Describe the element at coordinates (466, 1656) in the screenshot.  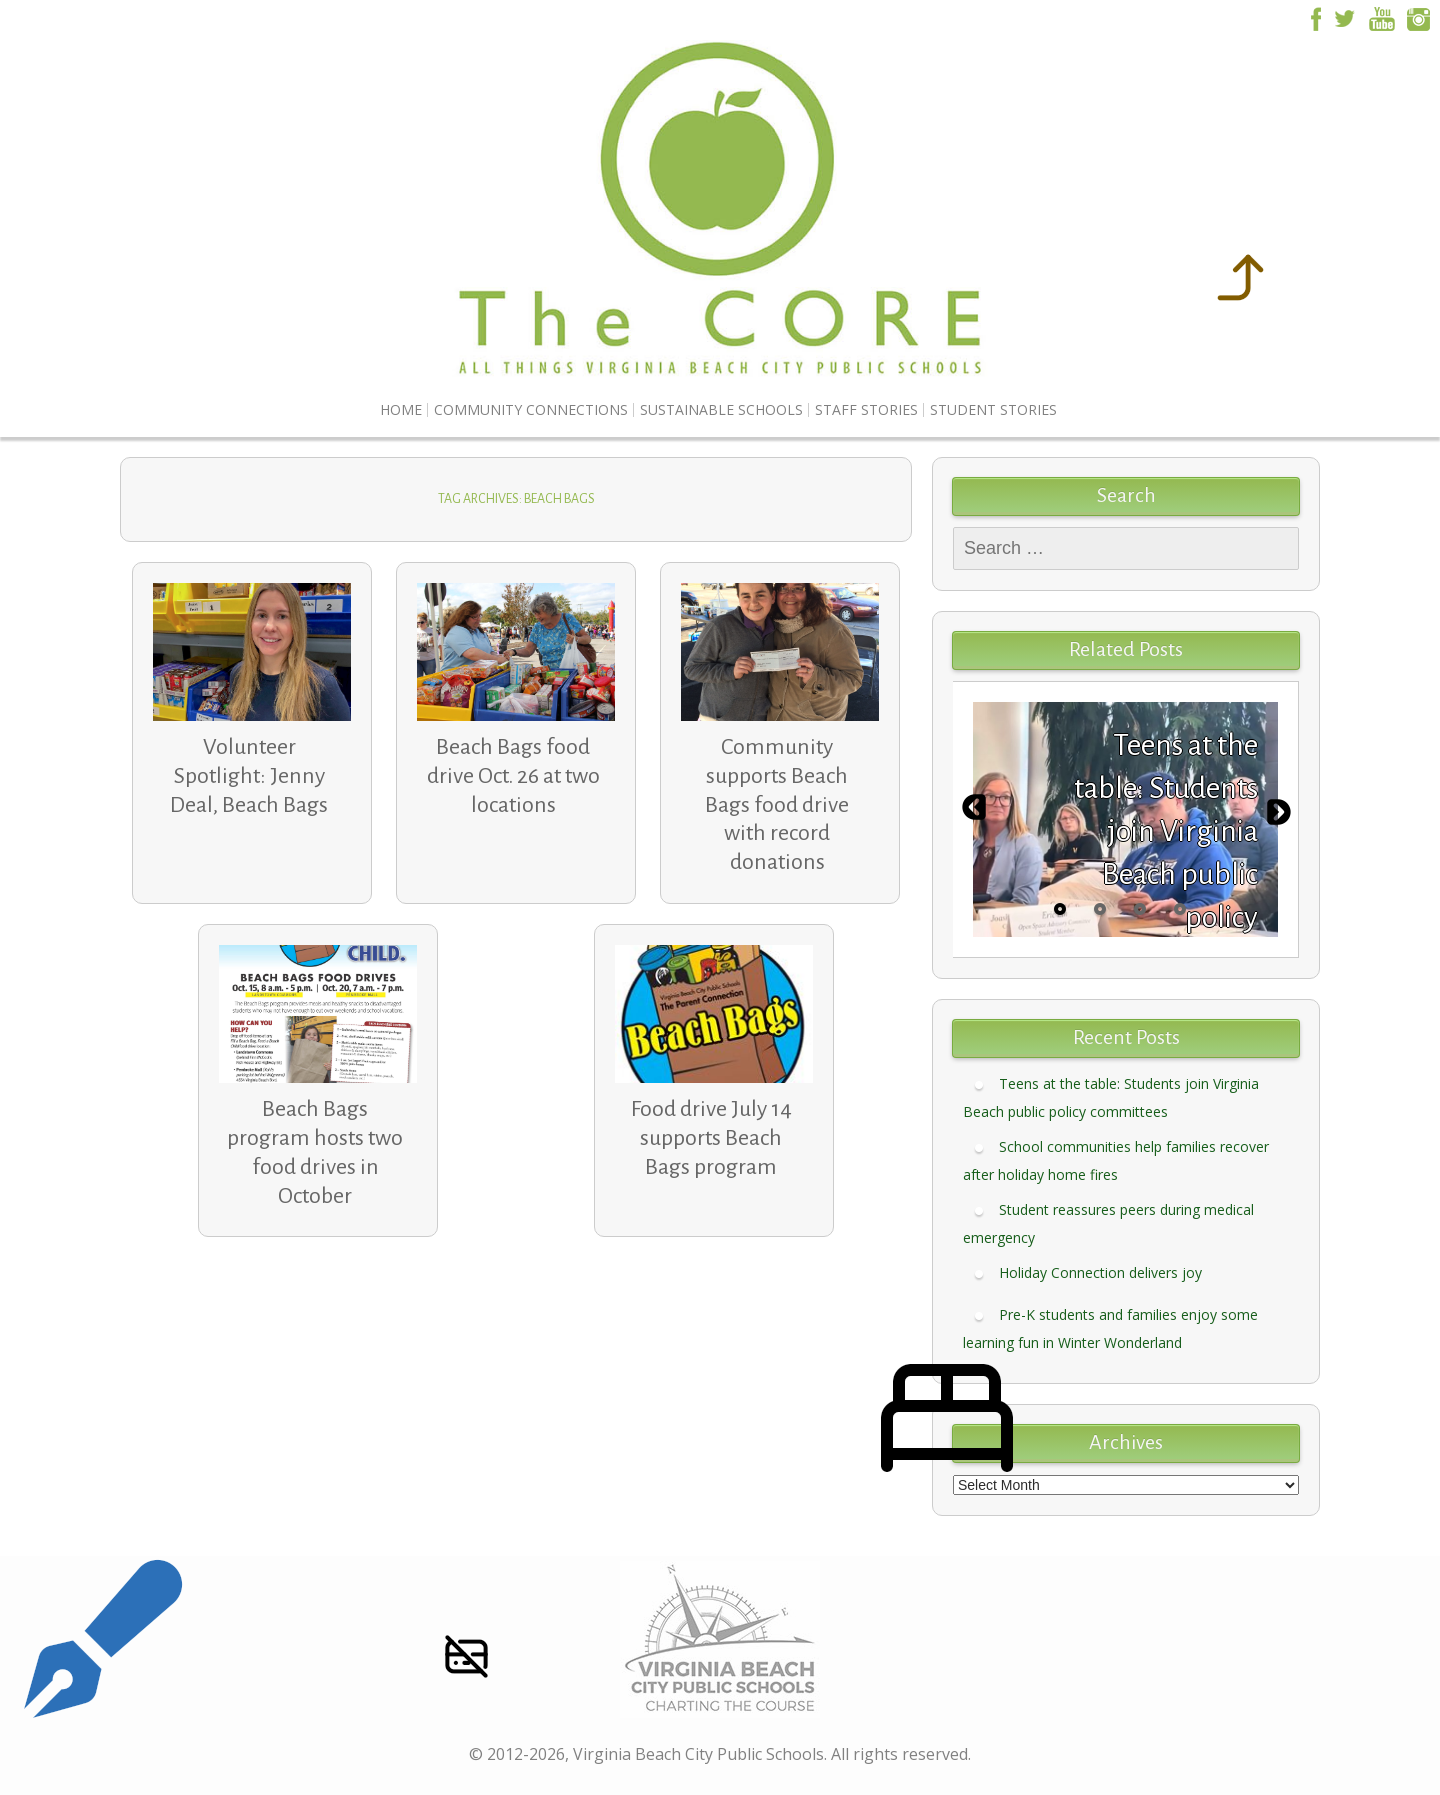
I see `payment method disabled or unavailable` at that location.